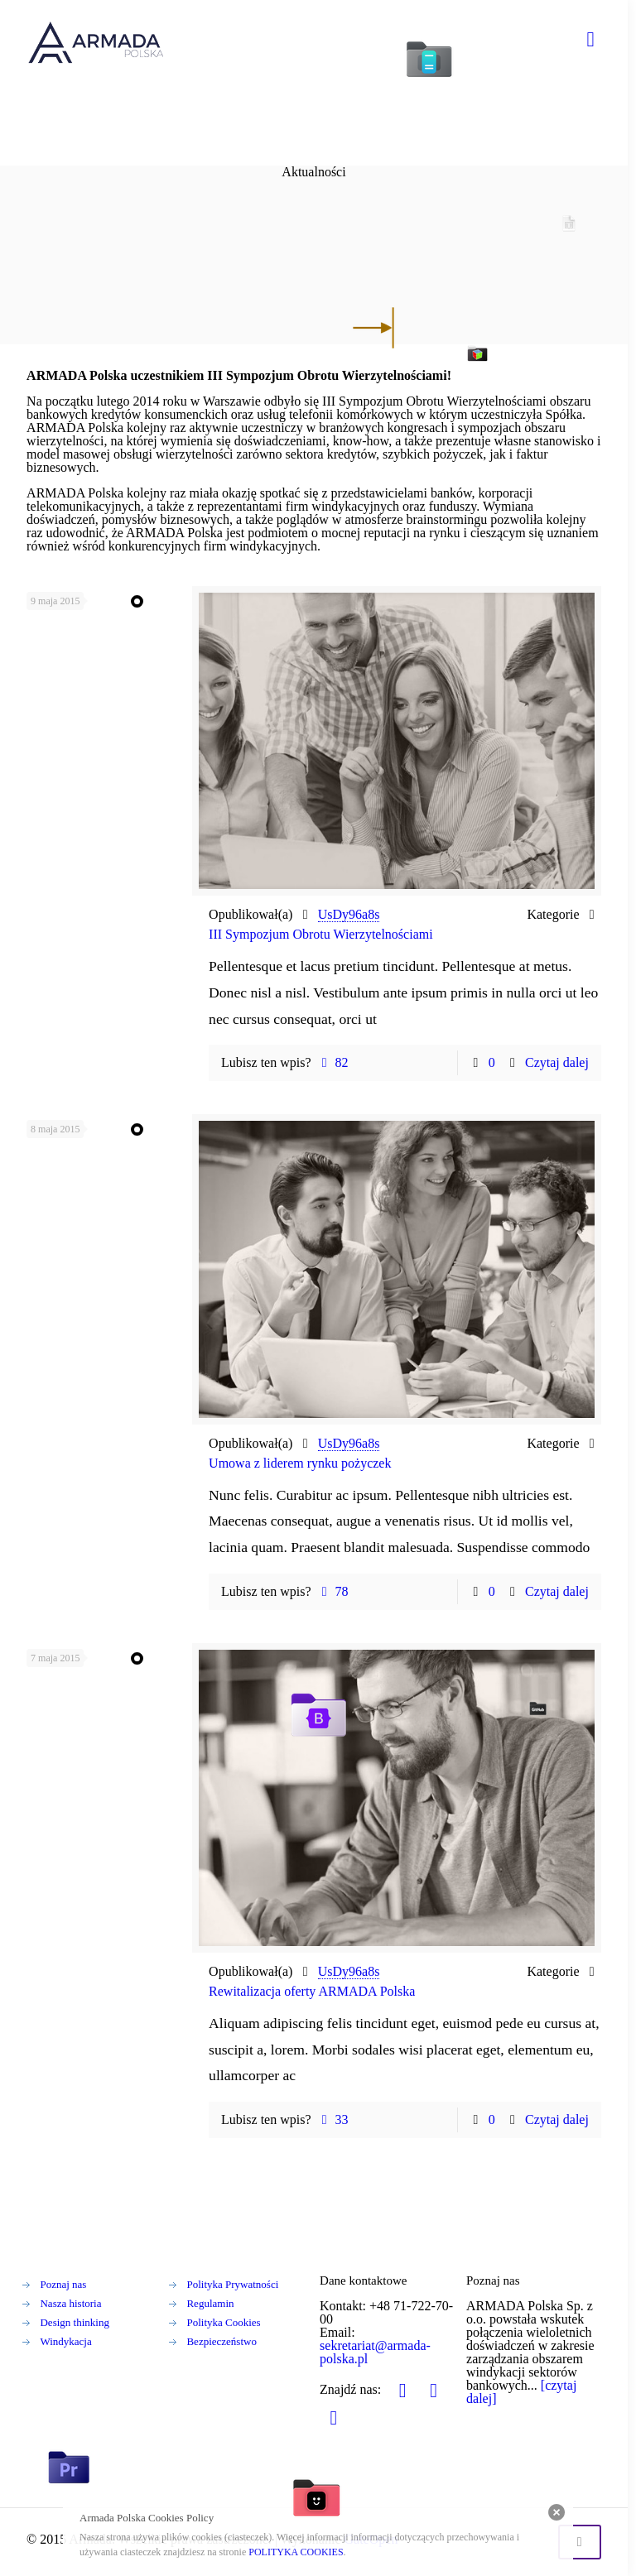 The height and width of the screenshot is (2576, 636). I want to click on a mobipocket ebook file, so click(569, 223).